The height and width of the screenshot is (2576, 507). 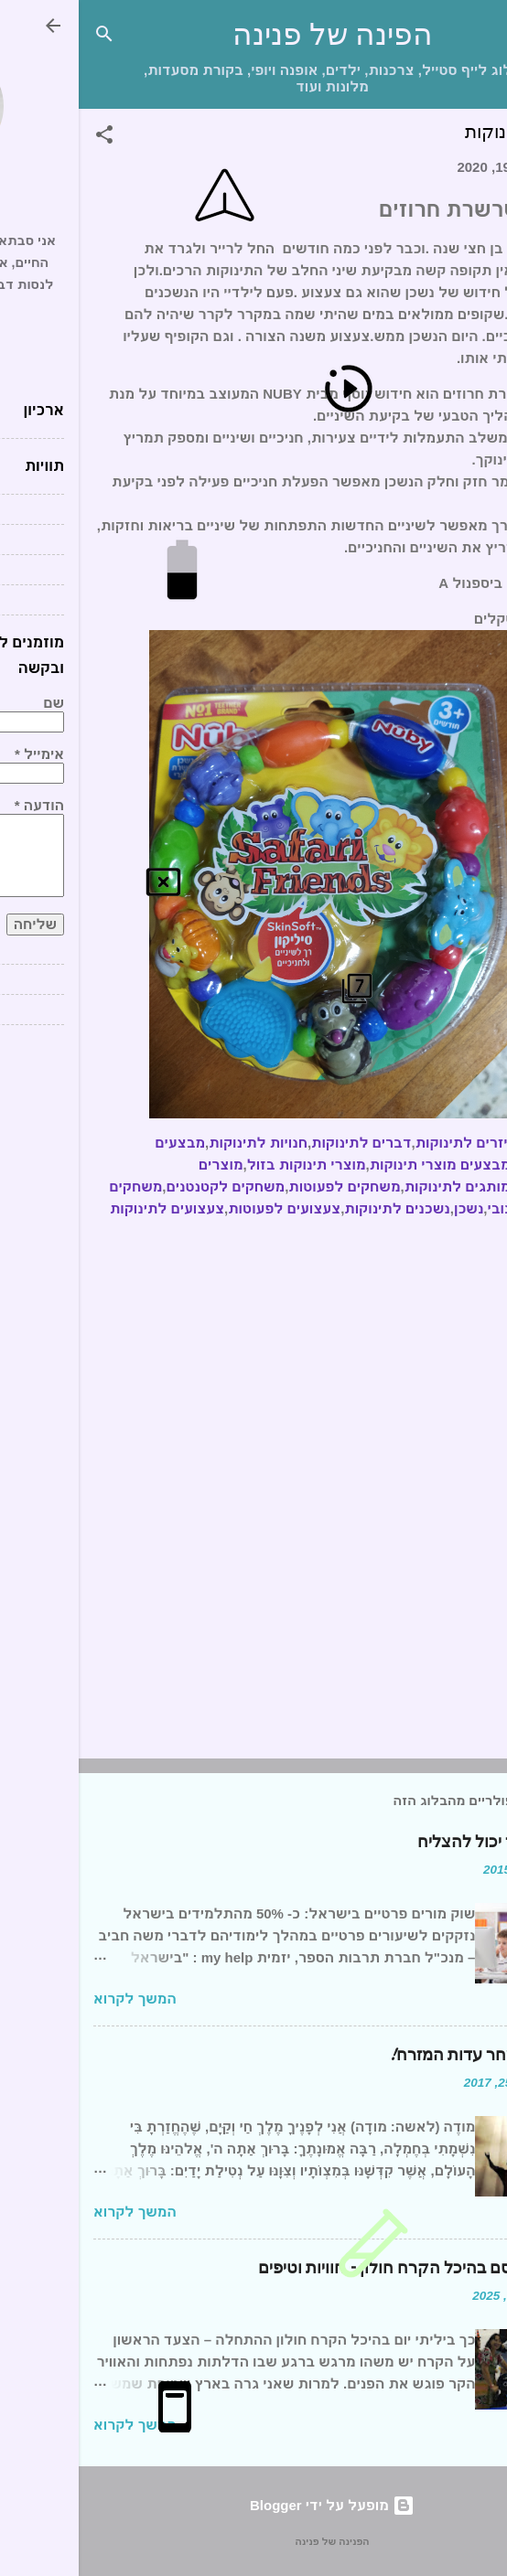 I want to click on enable motion photos capture, so click(x=349, y=389).